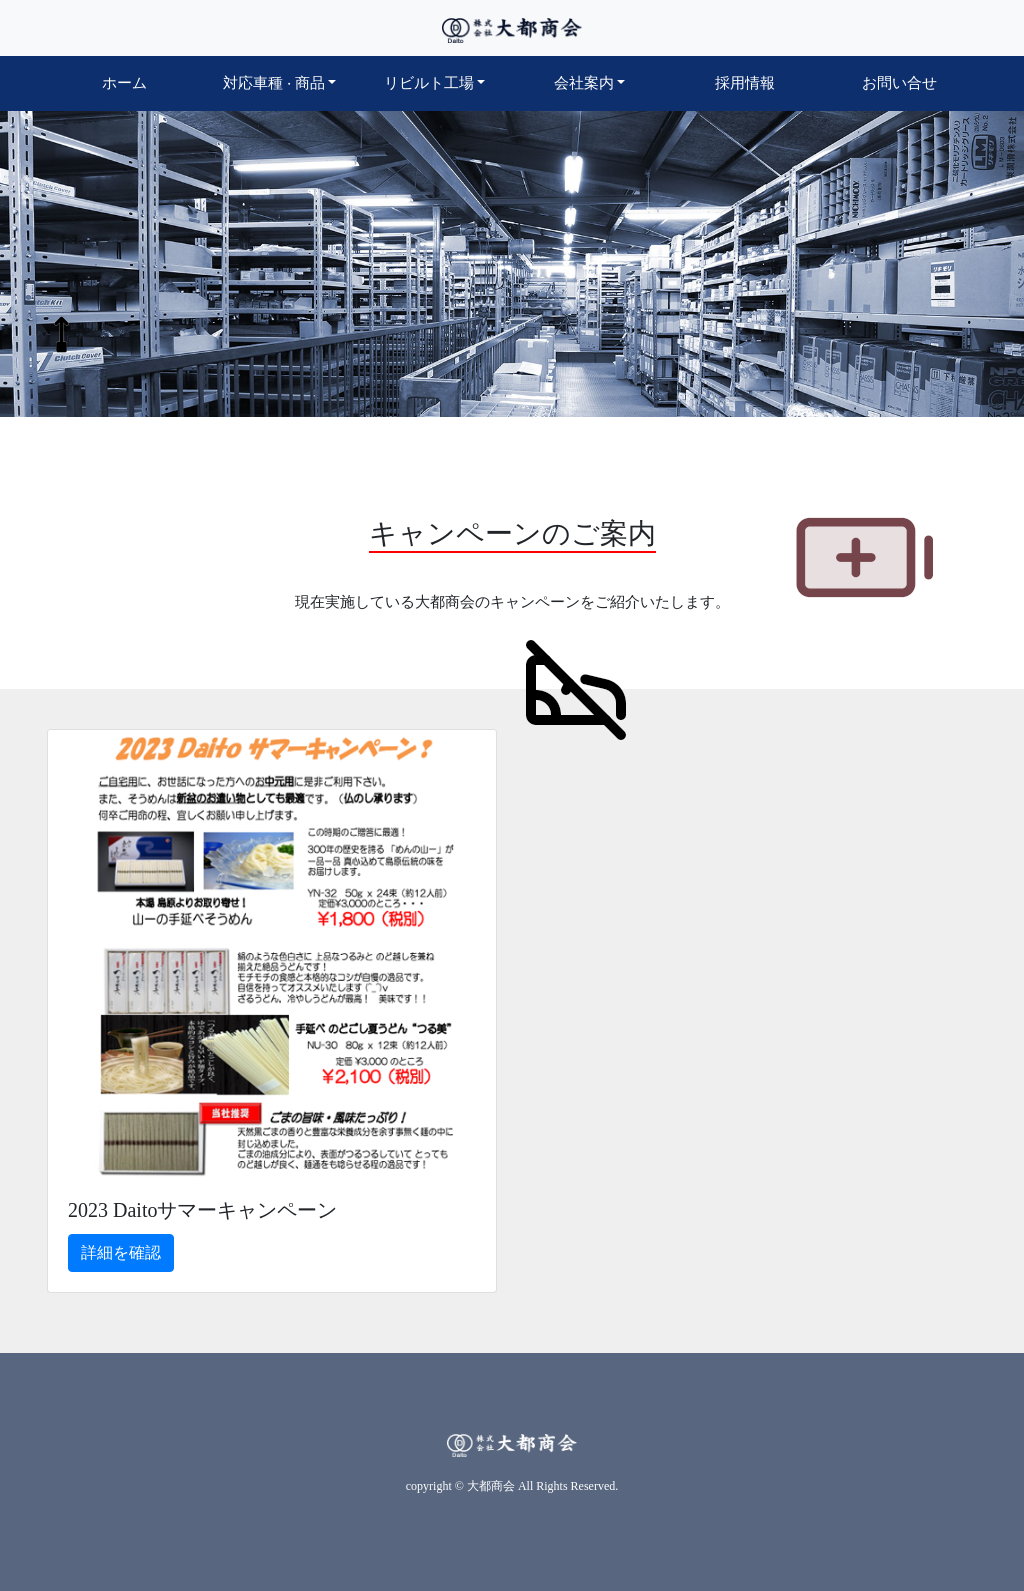 Image resolution: width=1024 pixels, height=1591 pixels. Describe the element at coordinates (862, 557) in the screenshot. I see `add or extend battery life` at that location.